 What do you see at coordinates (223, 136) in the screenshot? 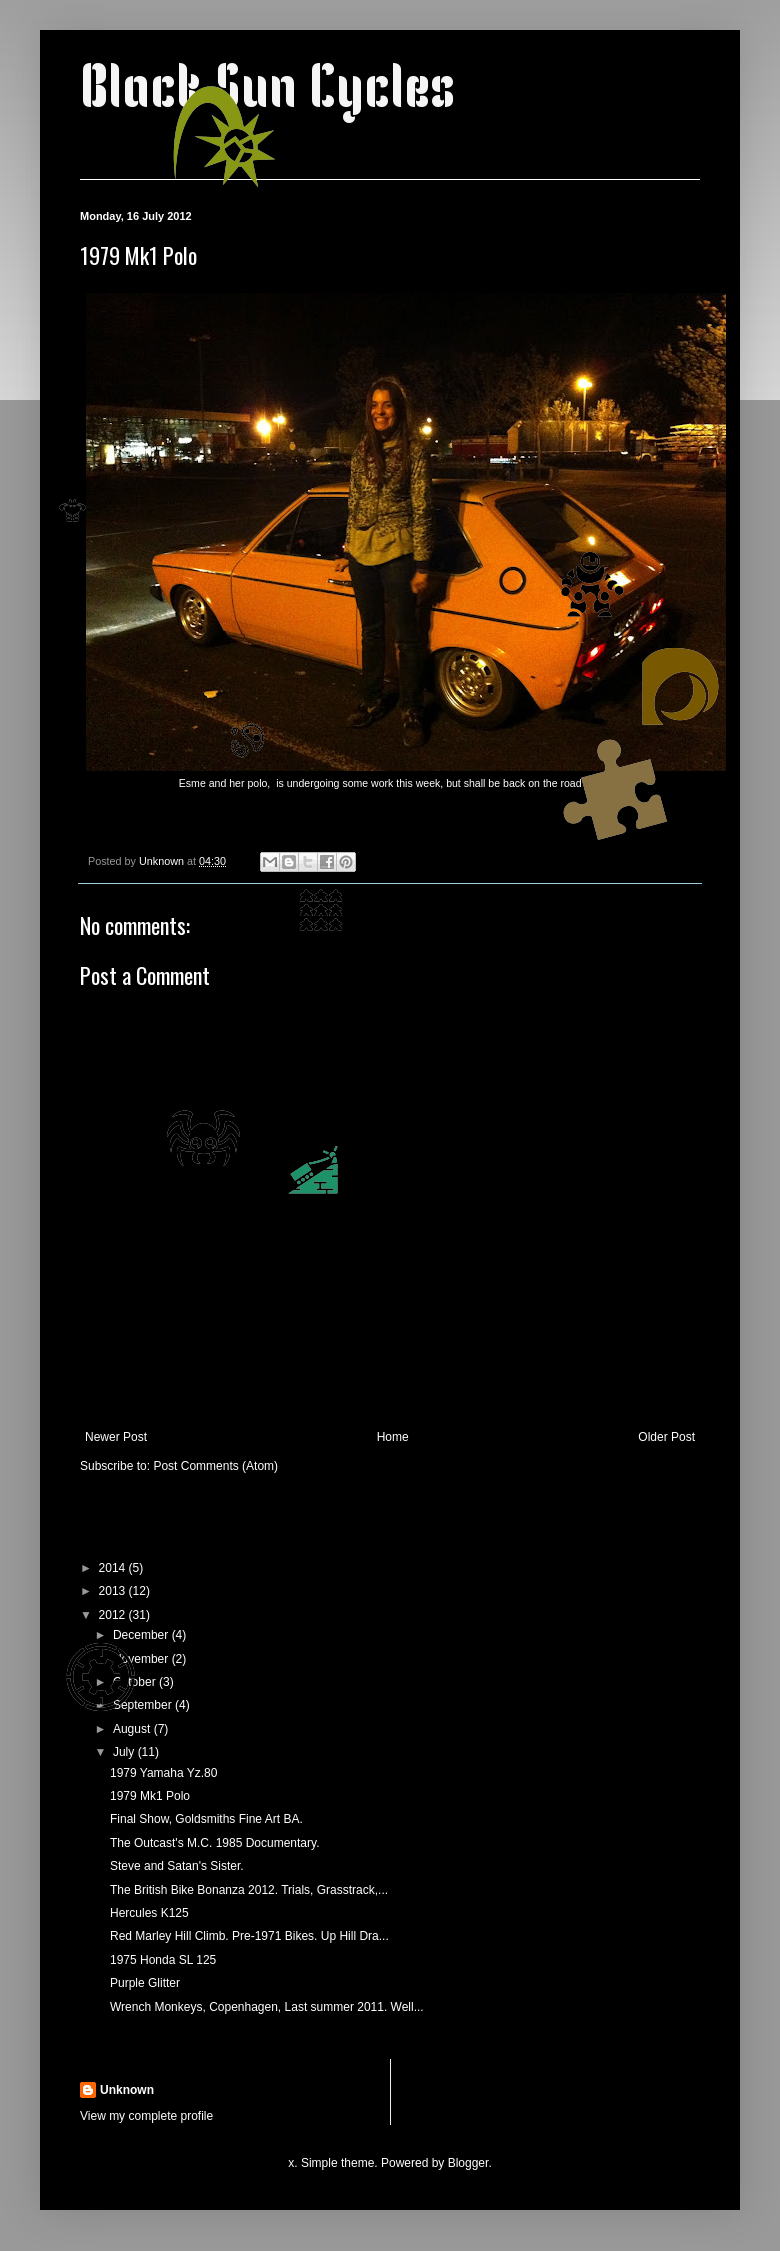
I see `basketball slam dunk with impact effect` at bounding box center [223, 136].